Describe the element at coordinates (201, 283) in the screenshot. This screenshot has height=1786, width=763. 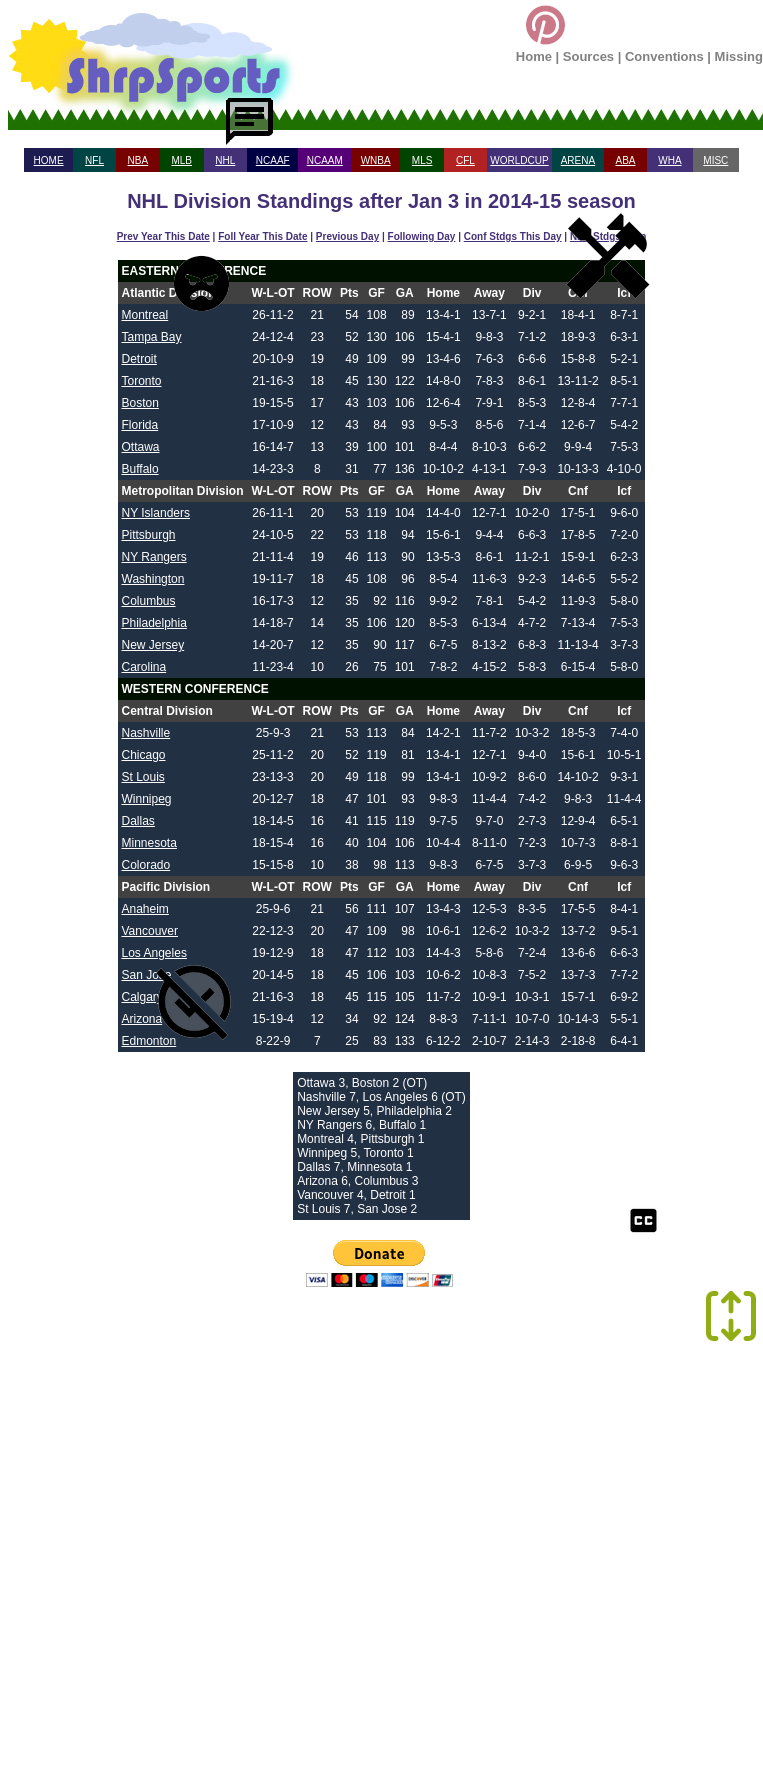
I see `react to a post with anger` at that location.